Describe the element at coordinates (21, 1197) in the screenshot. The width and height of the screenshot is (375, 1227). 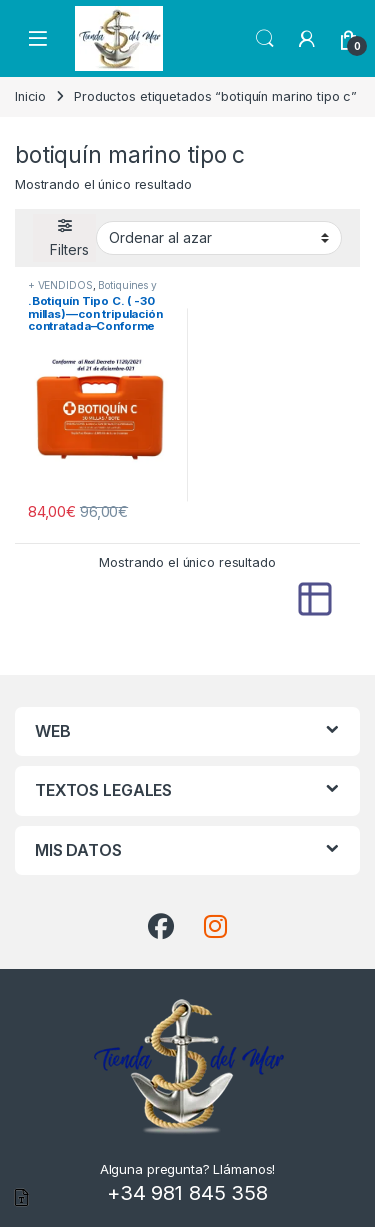
I see `view text or document file type` at that location.